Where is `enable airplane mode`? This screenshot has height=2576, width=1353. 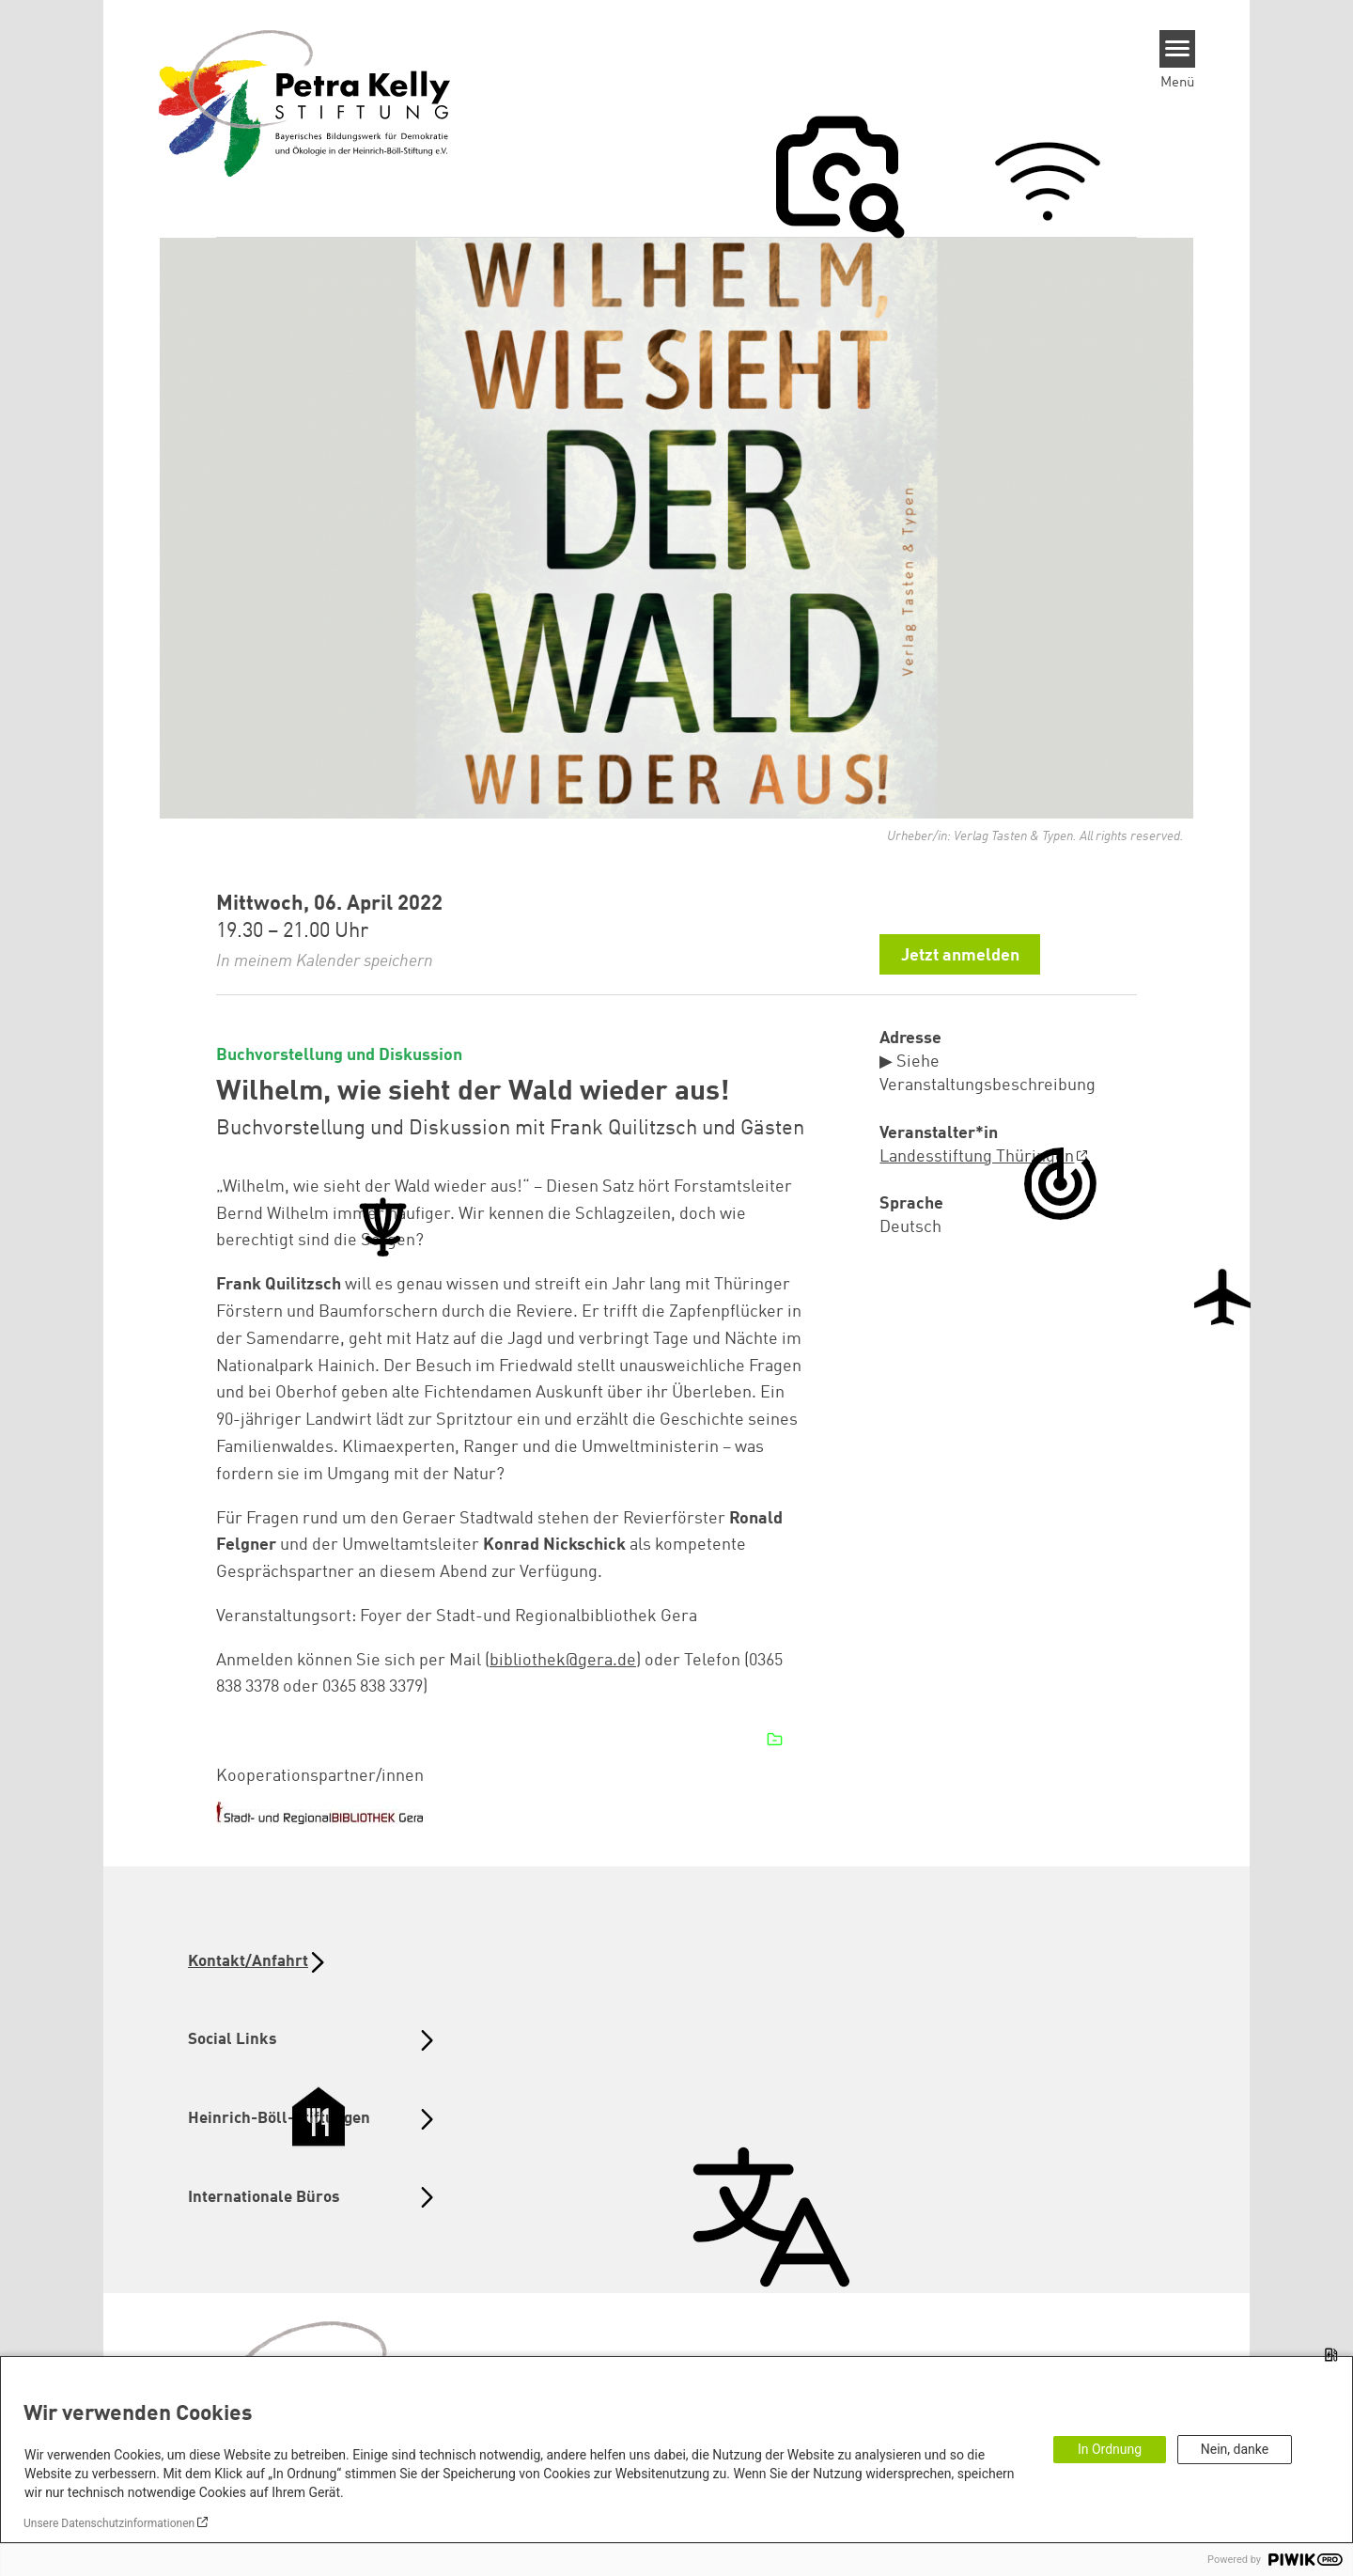 enable airplane mode is located at coordinates (1222, 1297).